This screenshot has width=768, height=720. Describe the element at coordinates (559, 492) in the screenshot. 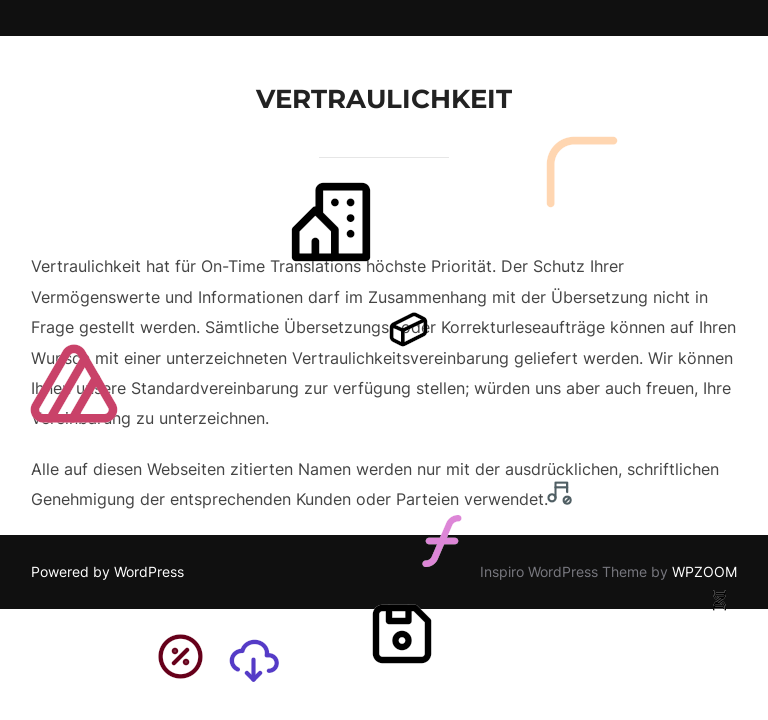

I see `cancel or stop music playback` at that location.